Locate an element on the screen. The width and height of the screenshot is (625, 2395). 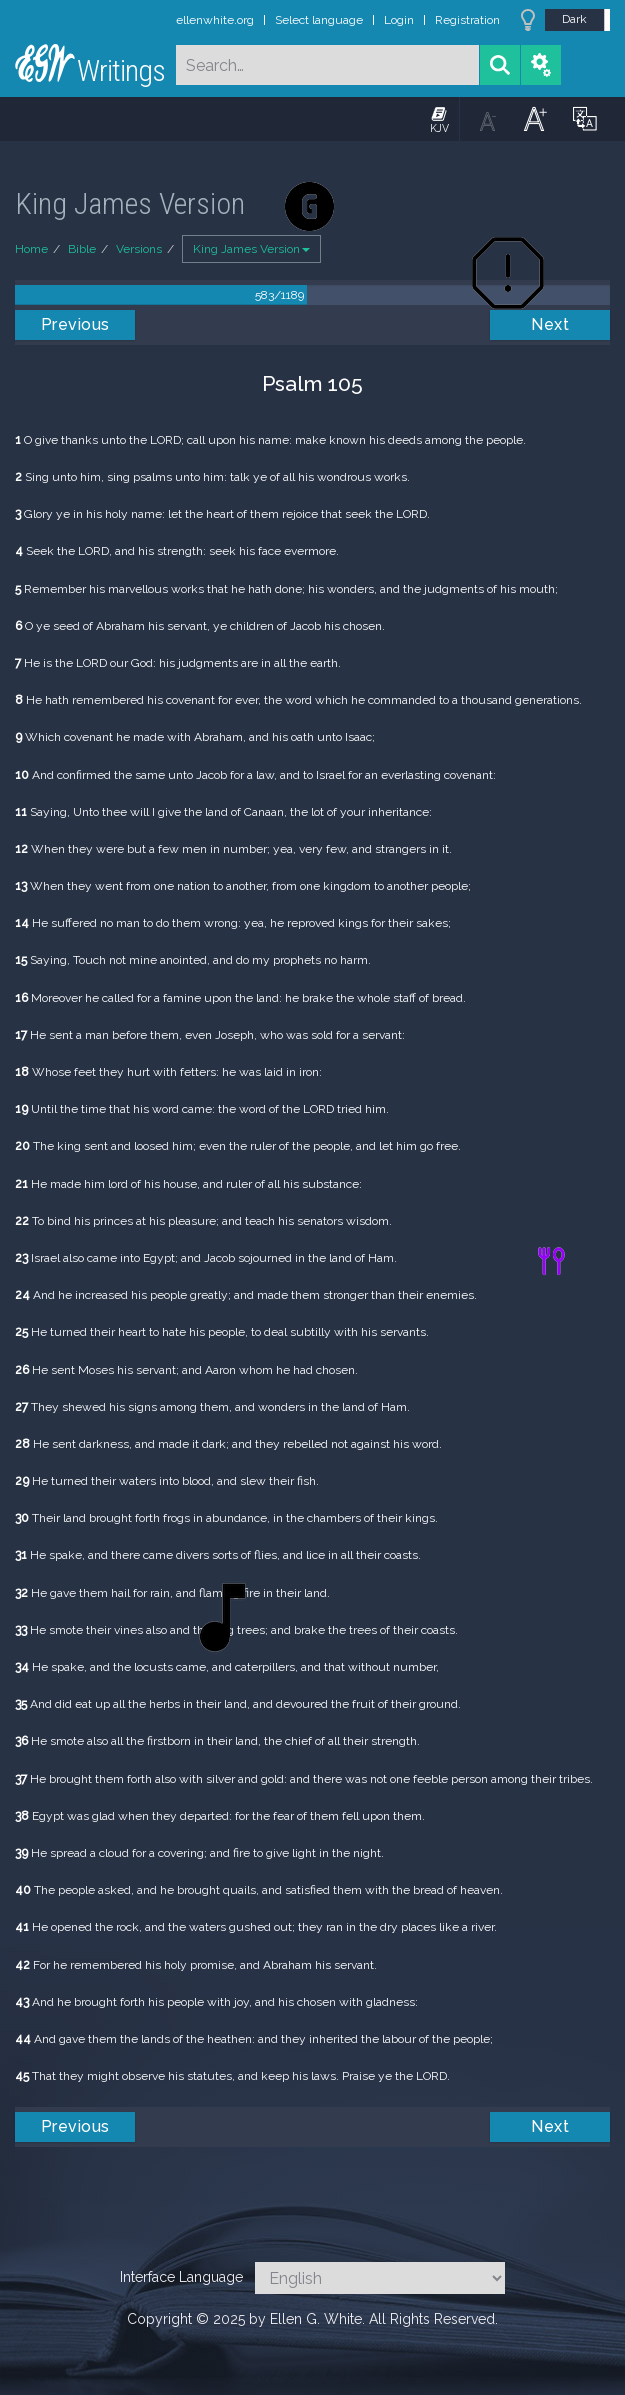
play or access audio content is located at coordinates (222, 1617).